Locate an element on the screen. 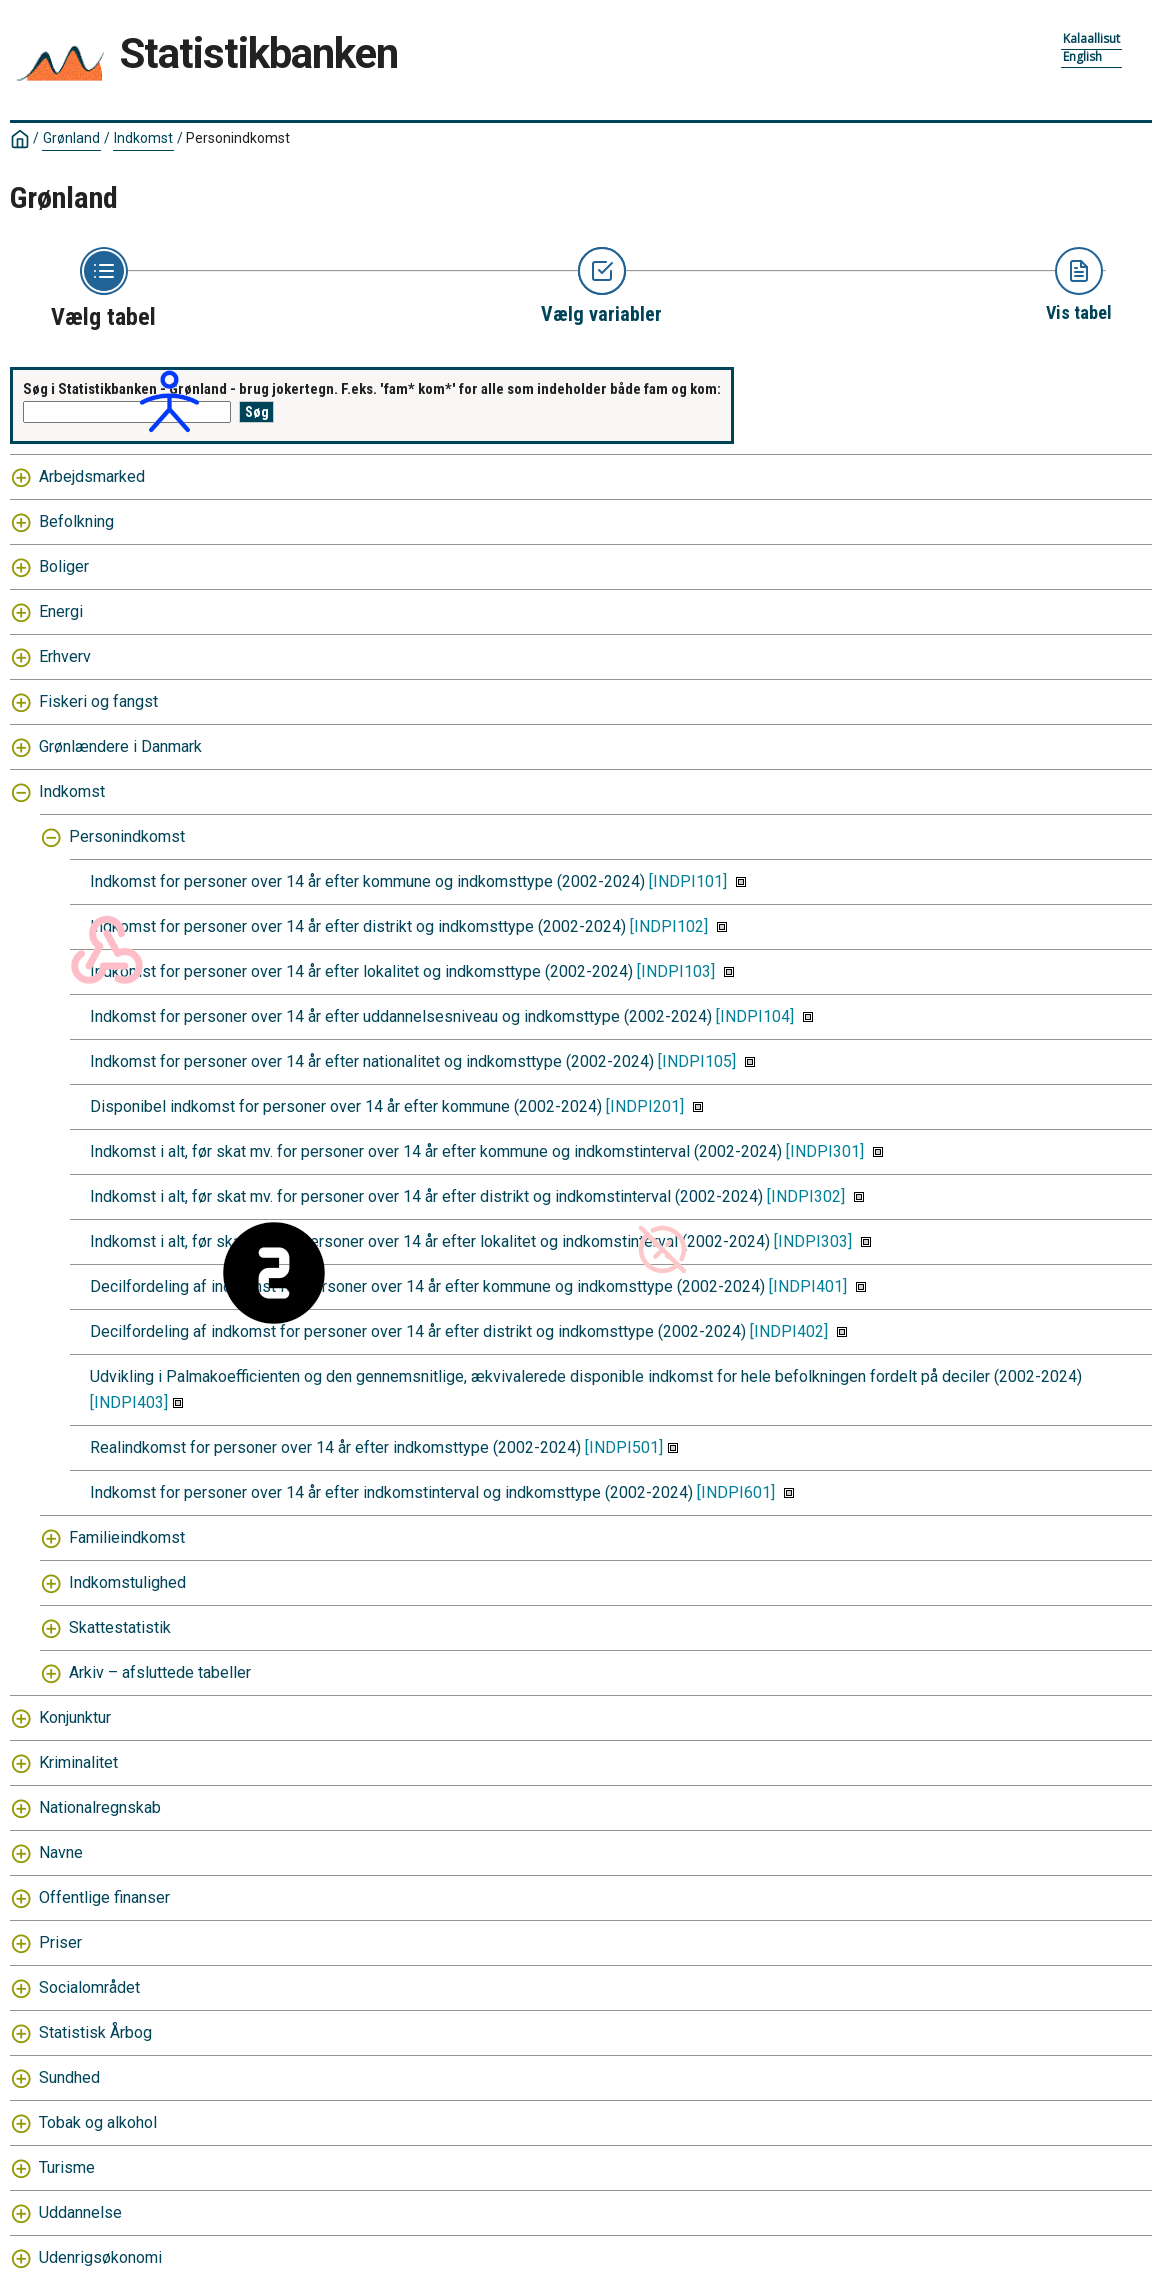 This screenshot has width=1162, height=2280. discount or promotion unavailable is located at coordinates (662, 1249).